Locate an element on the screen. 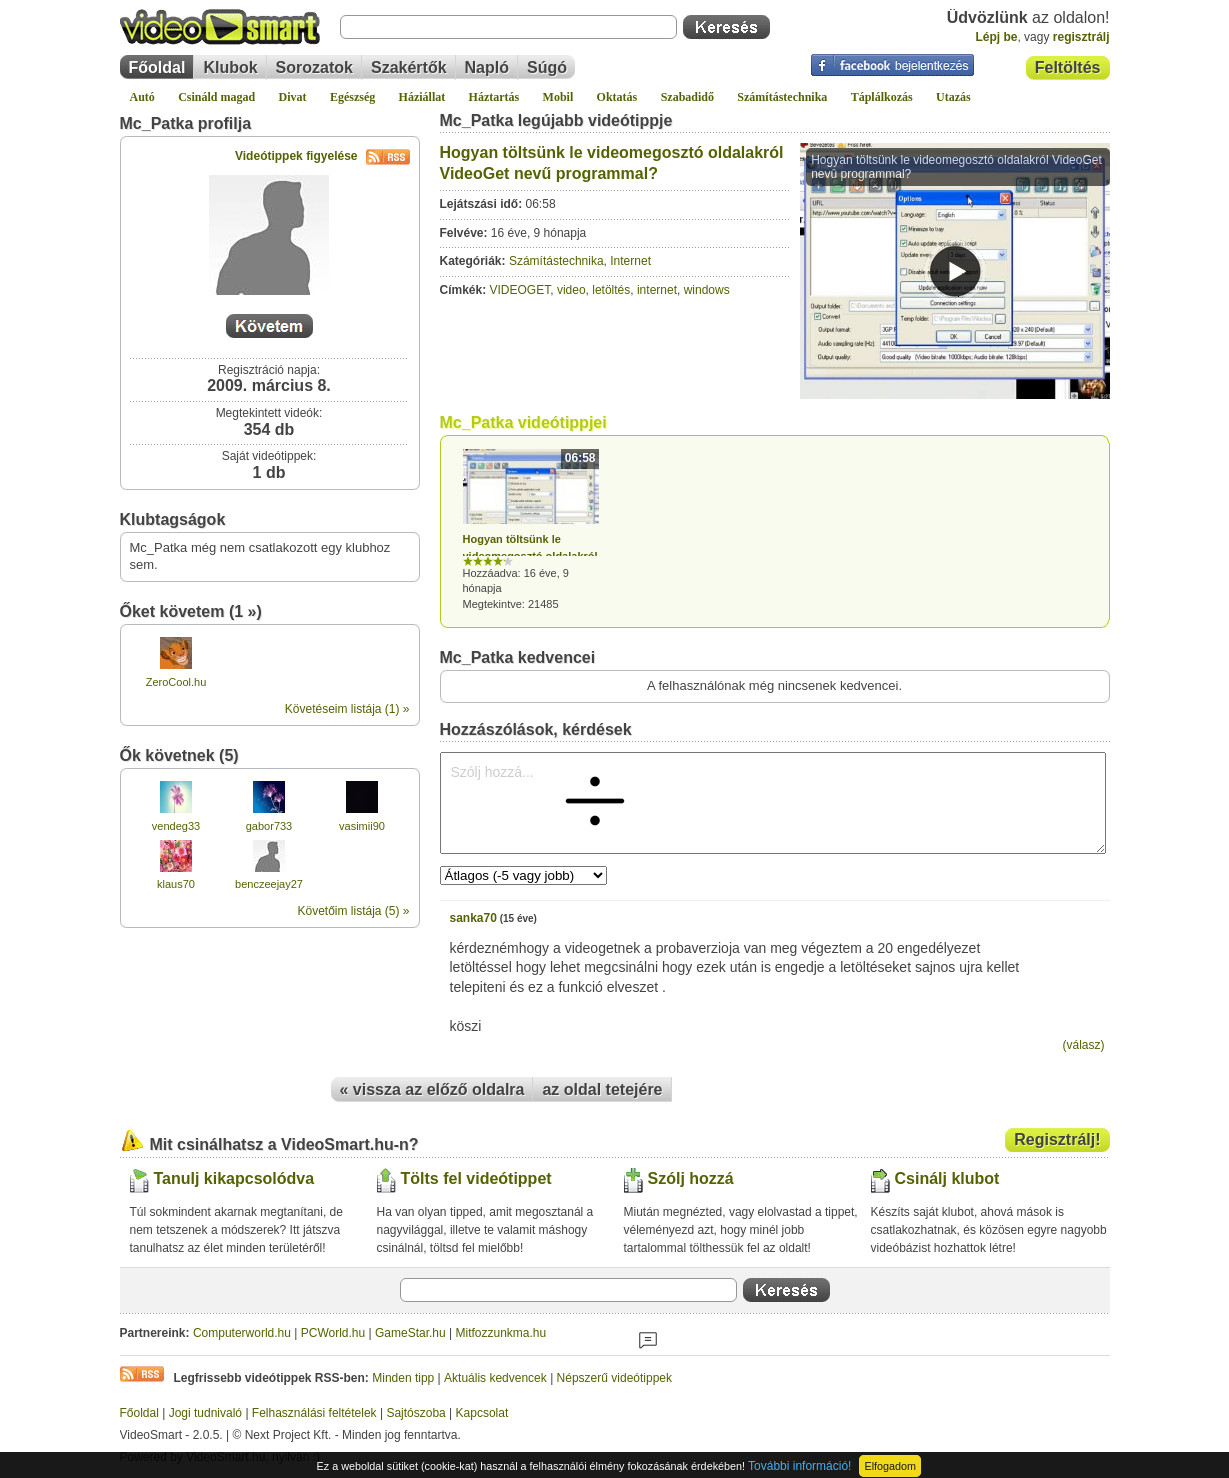 The height and width of the screenshot is (1478, 1229). open chat or messaging is located at coordinates (648, 1339).